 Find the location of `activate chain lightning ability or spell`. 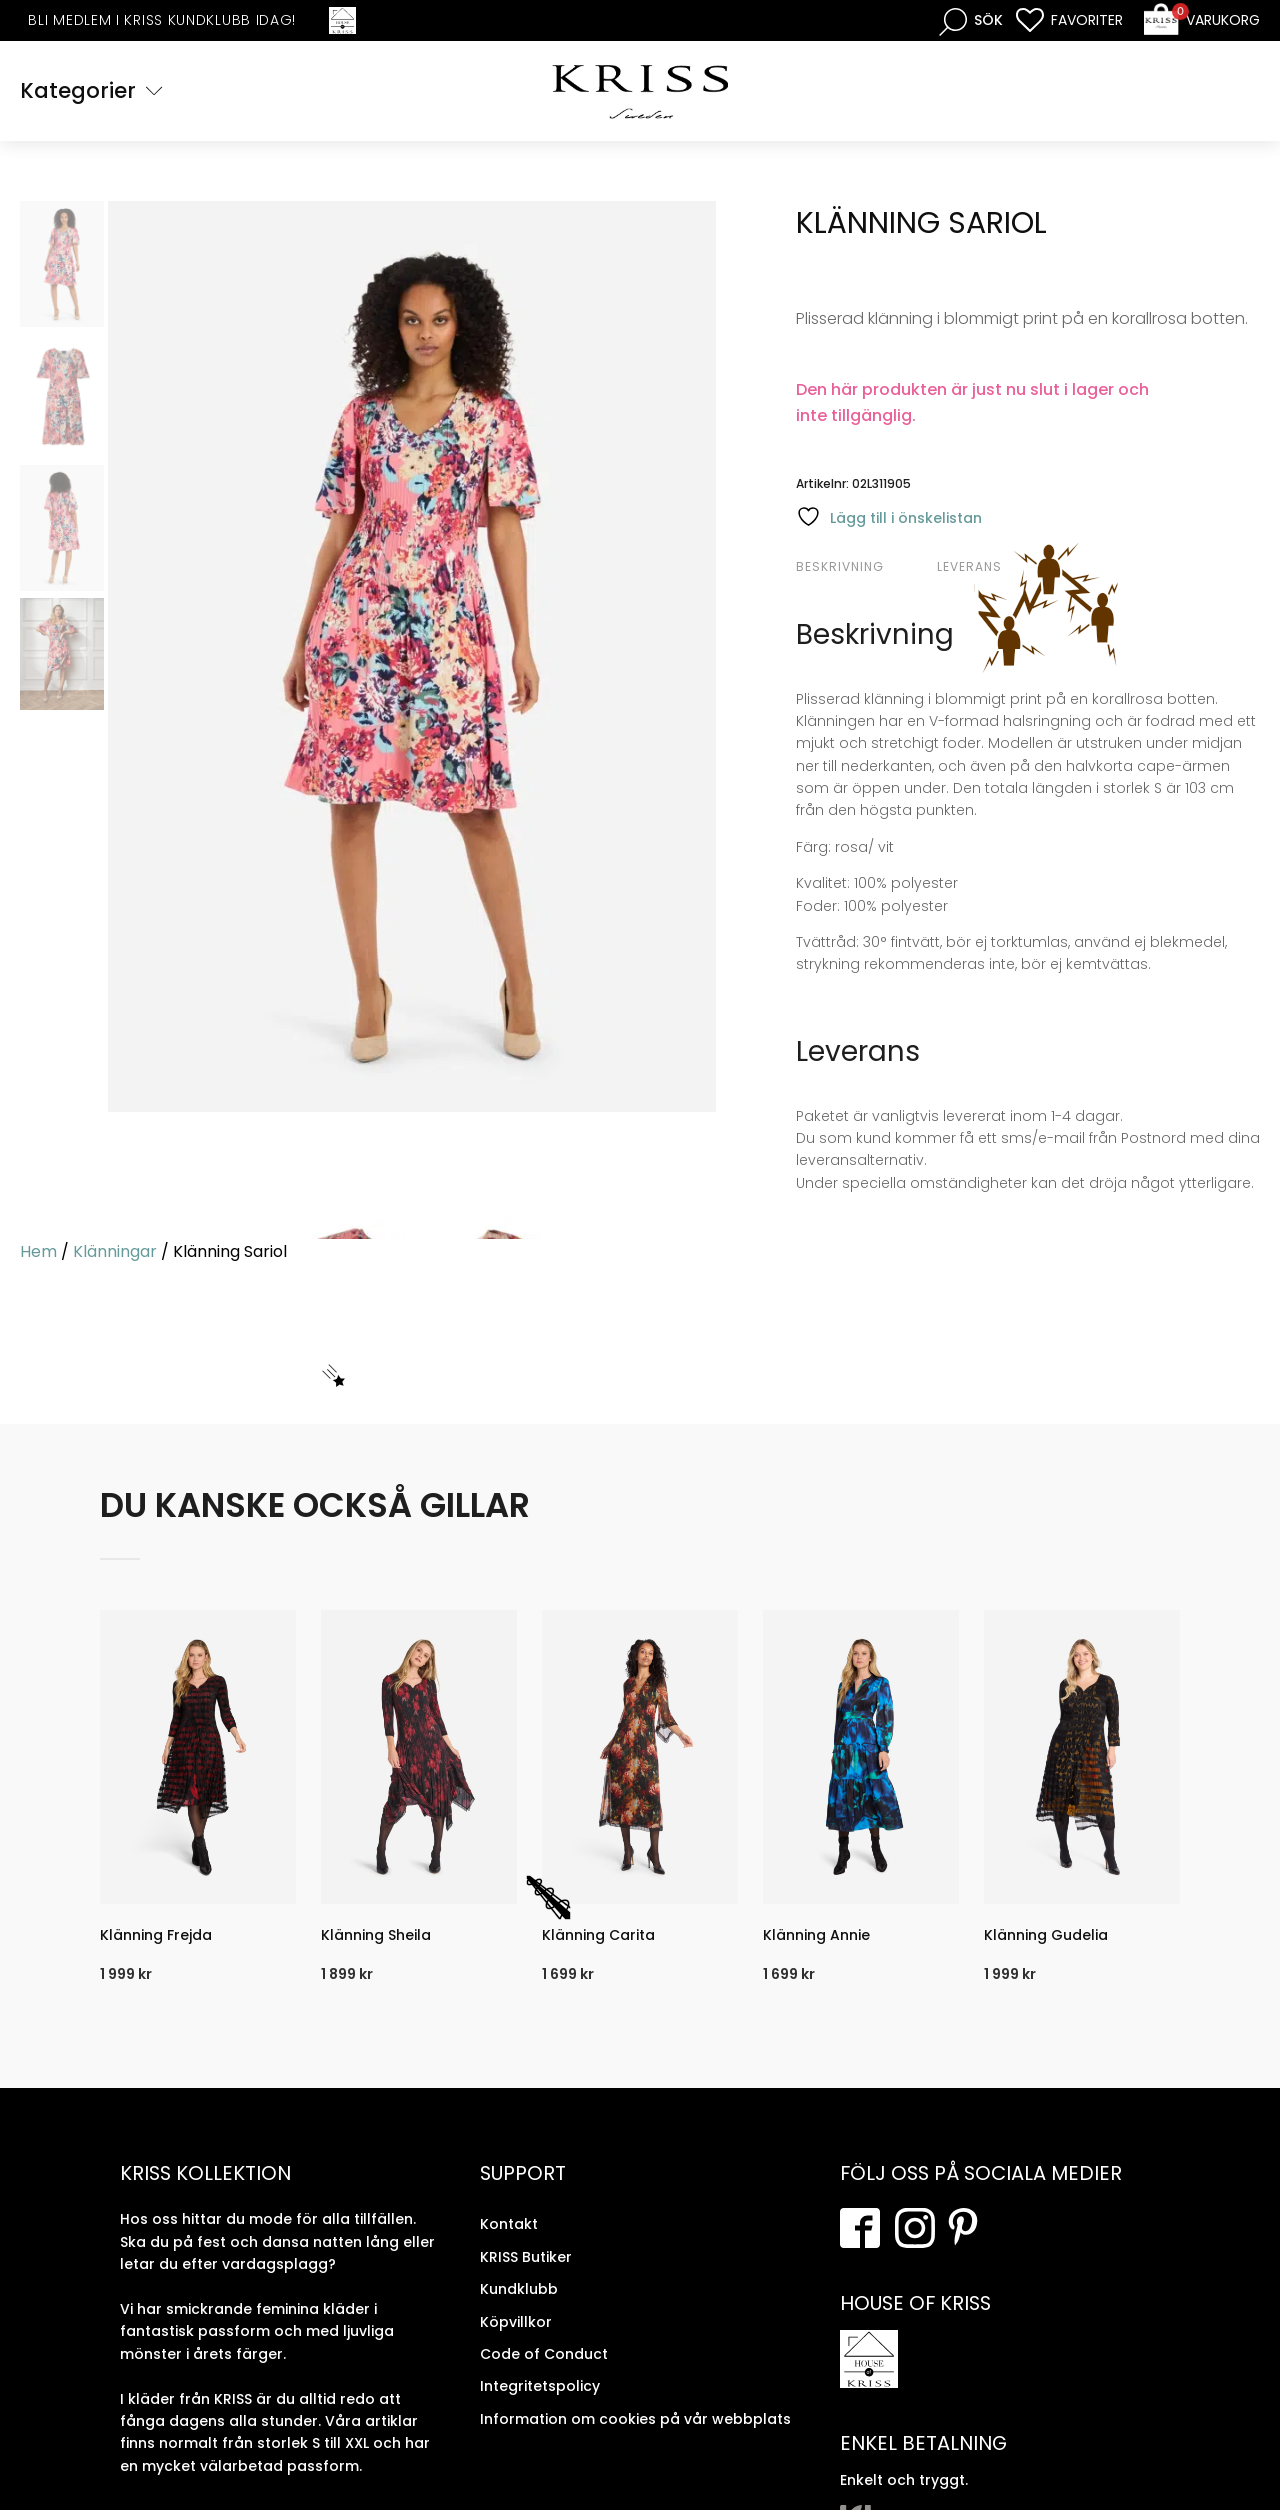

activate chain lightning ability or spell is located at coordinates (1048, 608).